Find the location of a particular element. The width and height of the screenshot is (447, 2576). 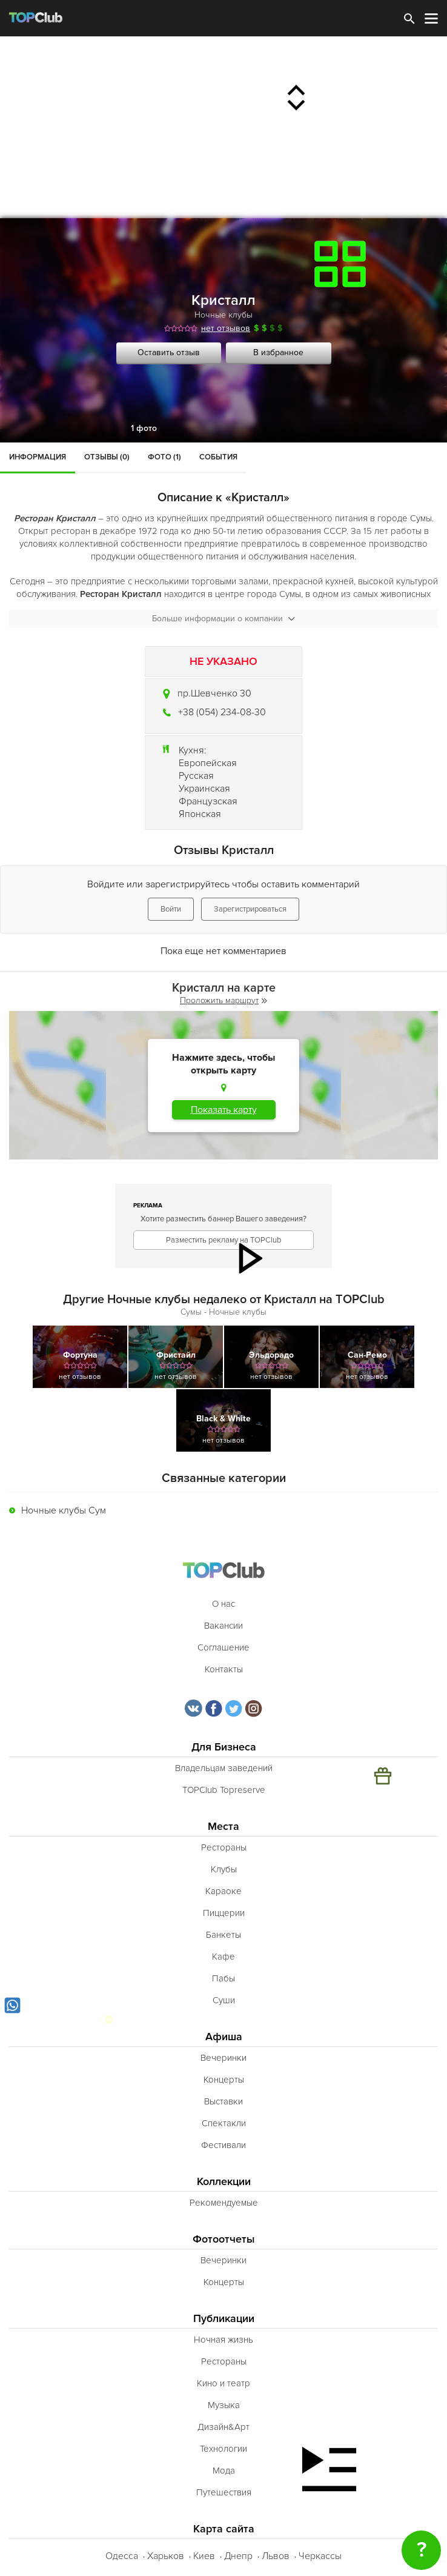

switch to gallery view is located at coordinates (340, 264).